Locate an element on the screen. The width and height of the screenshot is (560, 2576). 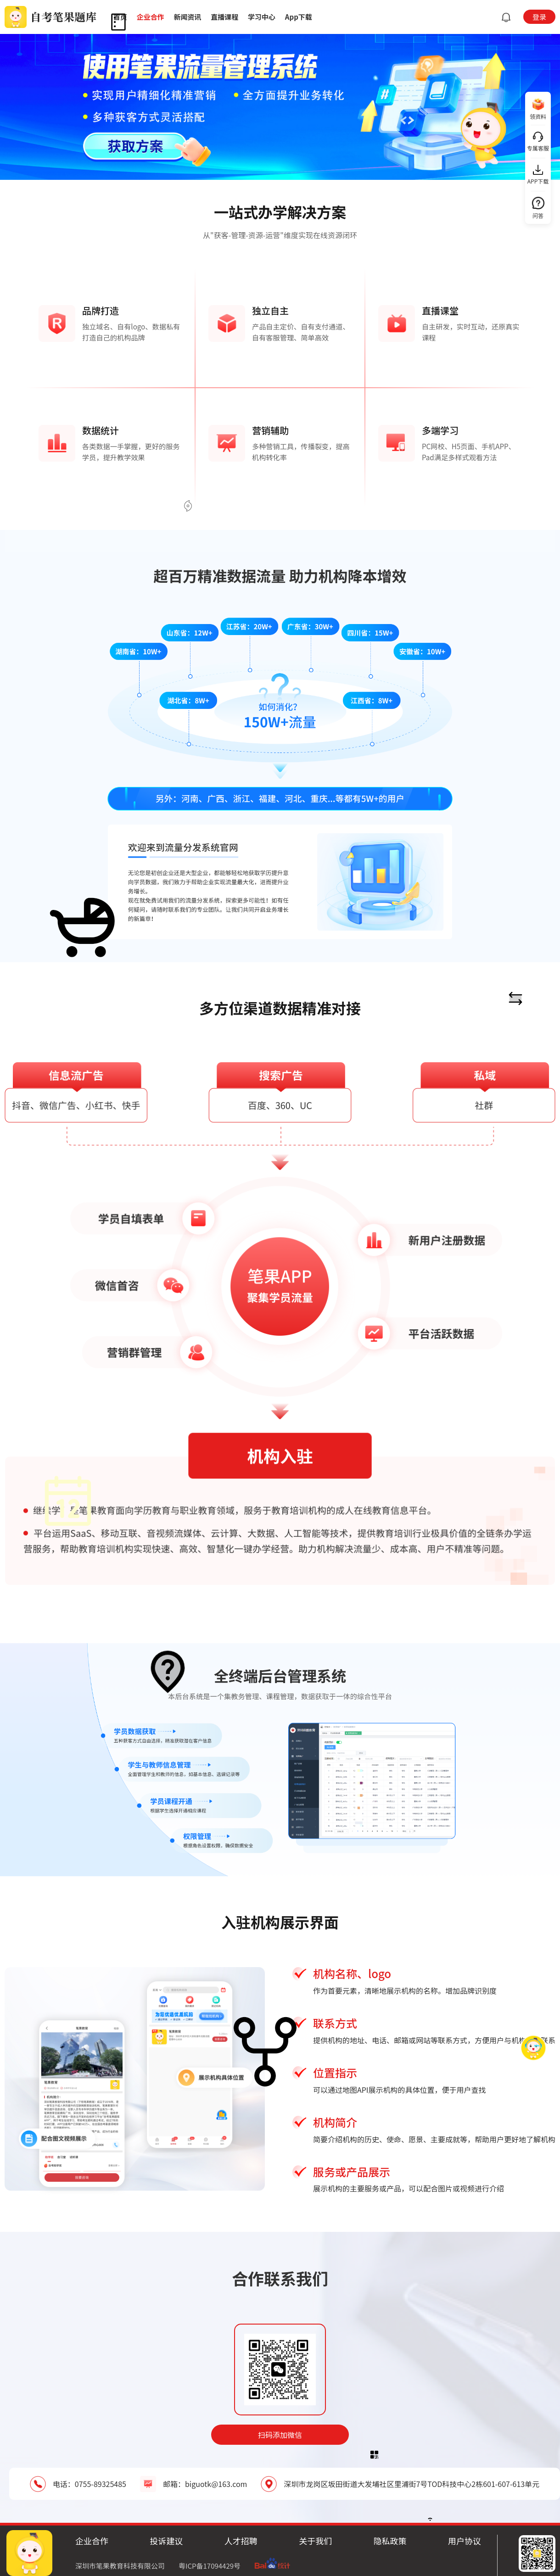
unknown or unidentified location is located at coordinates (168, 1672).